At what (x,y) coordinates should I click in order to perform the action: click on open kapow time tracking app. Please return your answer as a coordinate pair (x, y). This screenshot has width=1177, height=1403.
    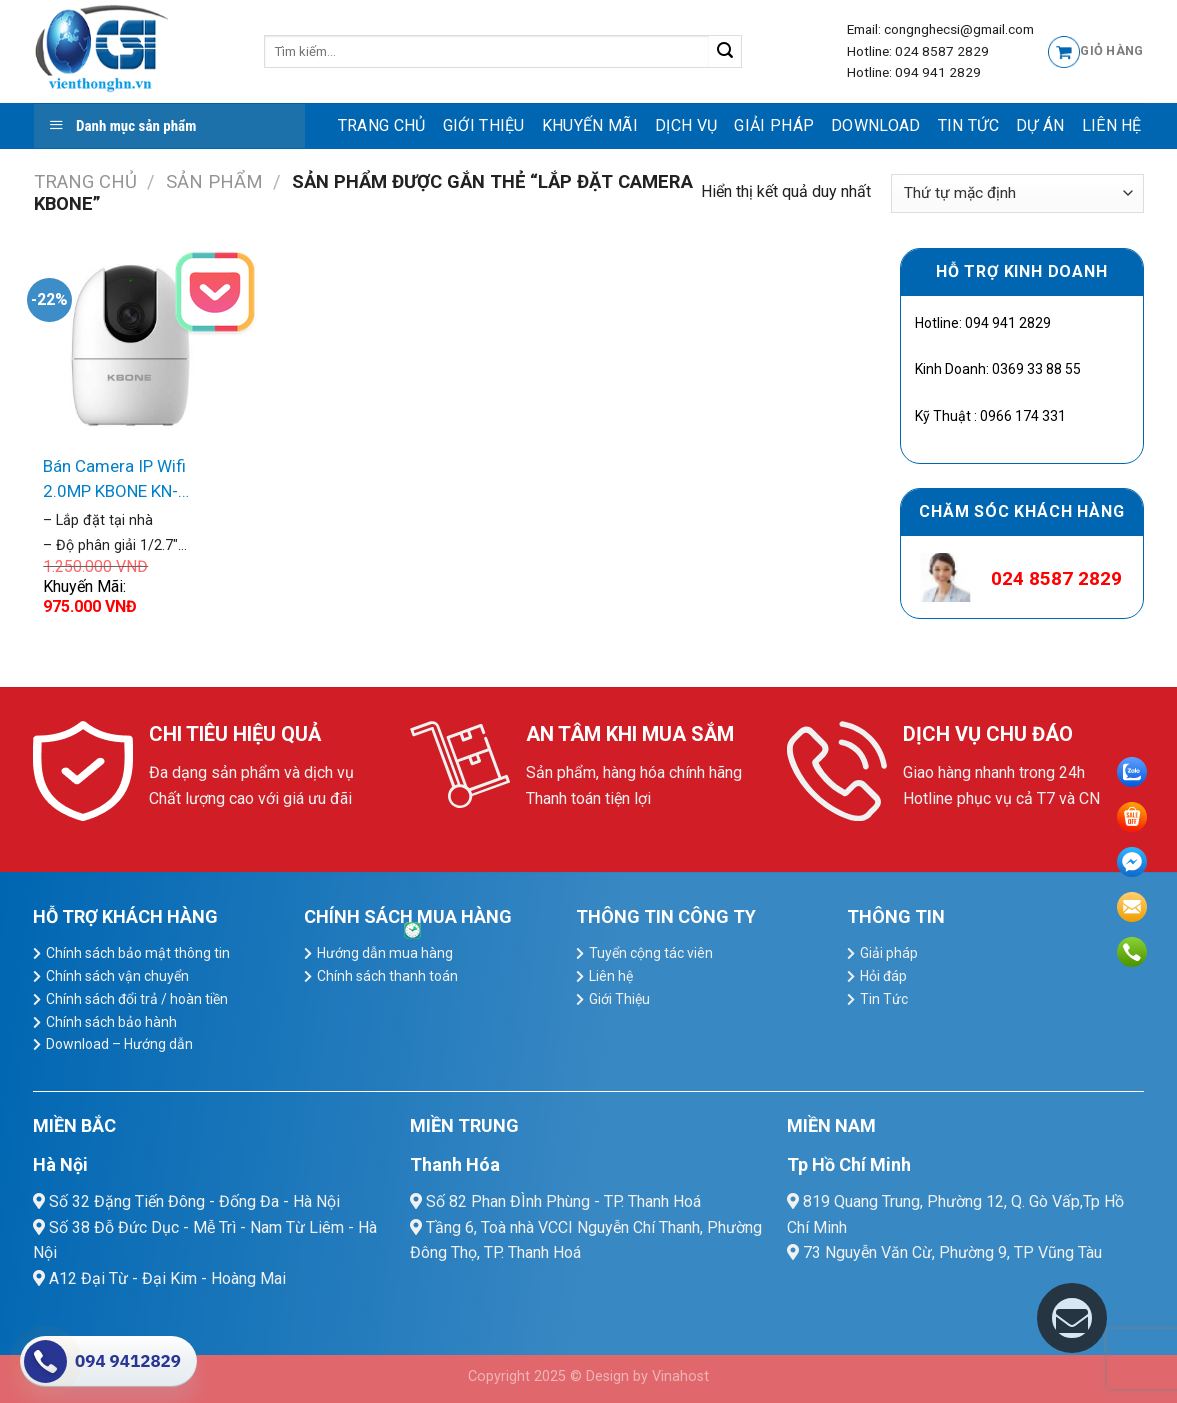
    Looking at the image, I should click on (412, 930).